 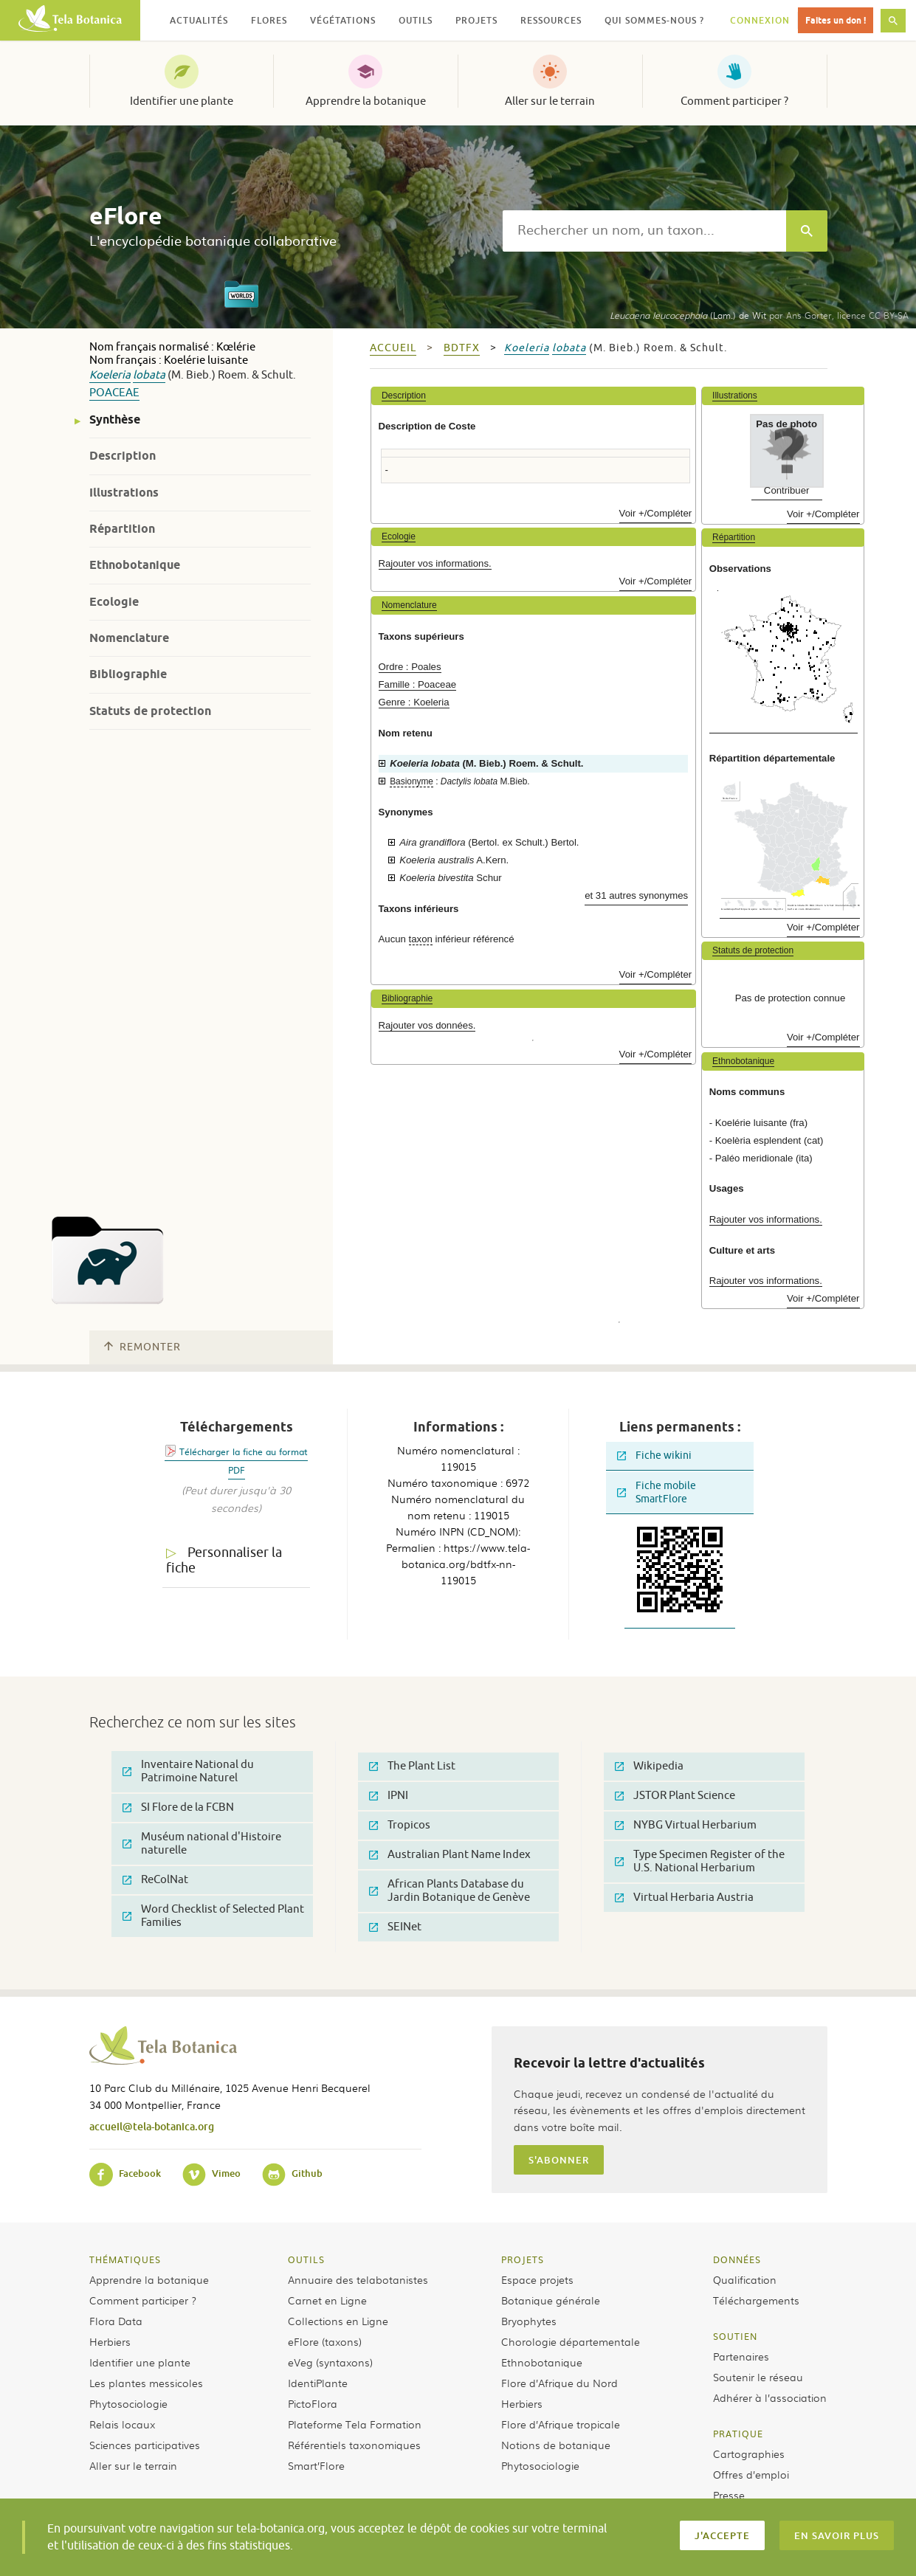 What do you see at coordinates (241, 295) in the screenshot?
I see `open vrchat worlds folder` at bounding box center [241, 295].